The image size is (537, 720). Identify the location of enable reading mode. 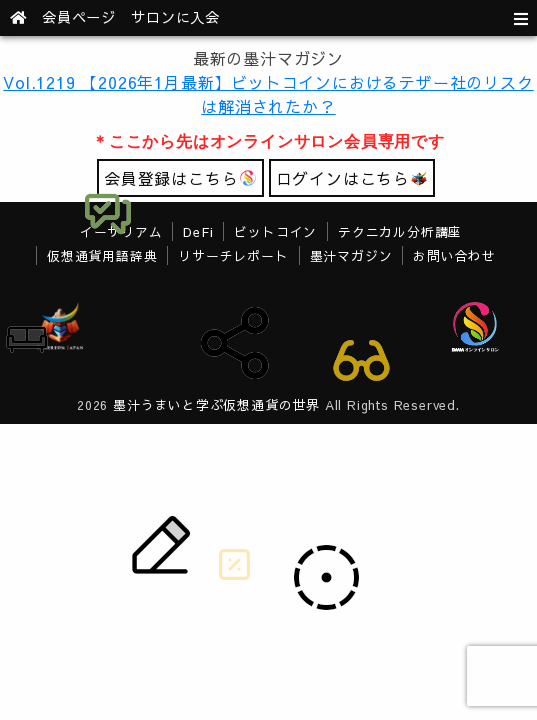
(361, 360).